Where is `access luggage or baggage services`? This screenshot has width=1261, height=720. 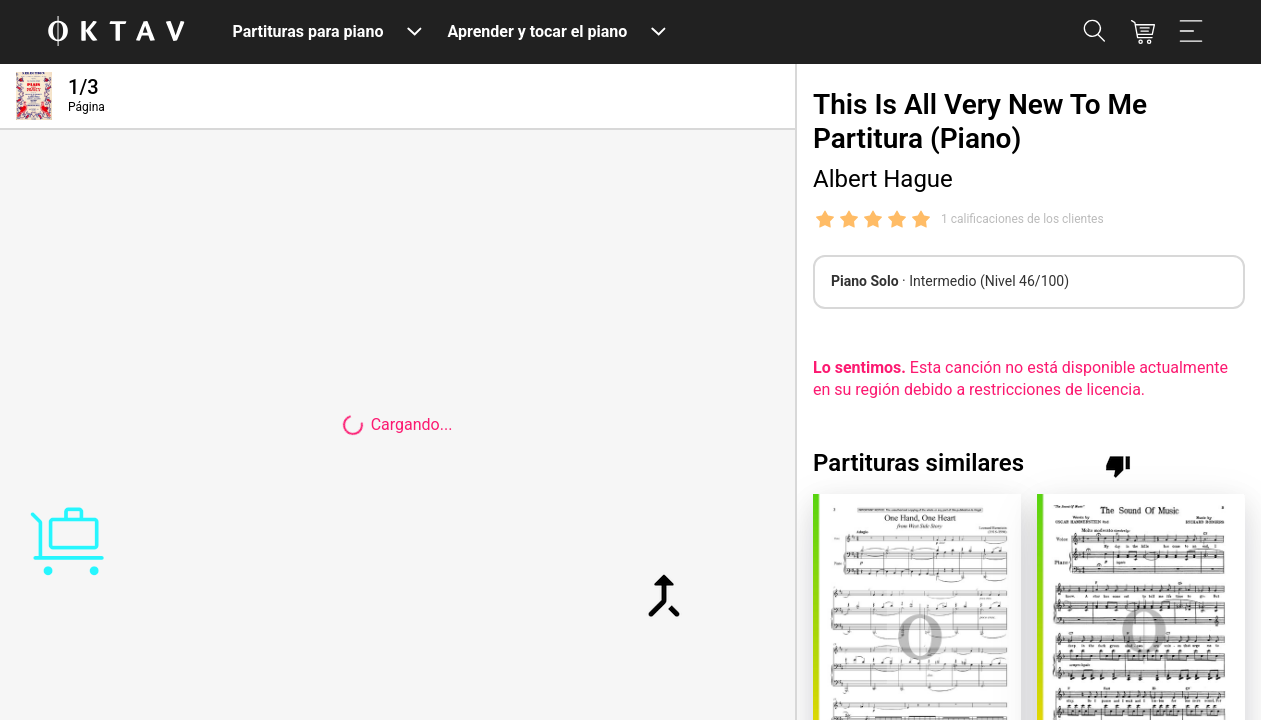
access luggage or baggage services is located at coordinates (66, 540).